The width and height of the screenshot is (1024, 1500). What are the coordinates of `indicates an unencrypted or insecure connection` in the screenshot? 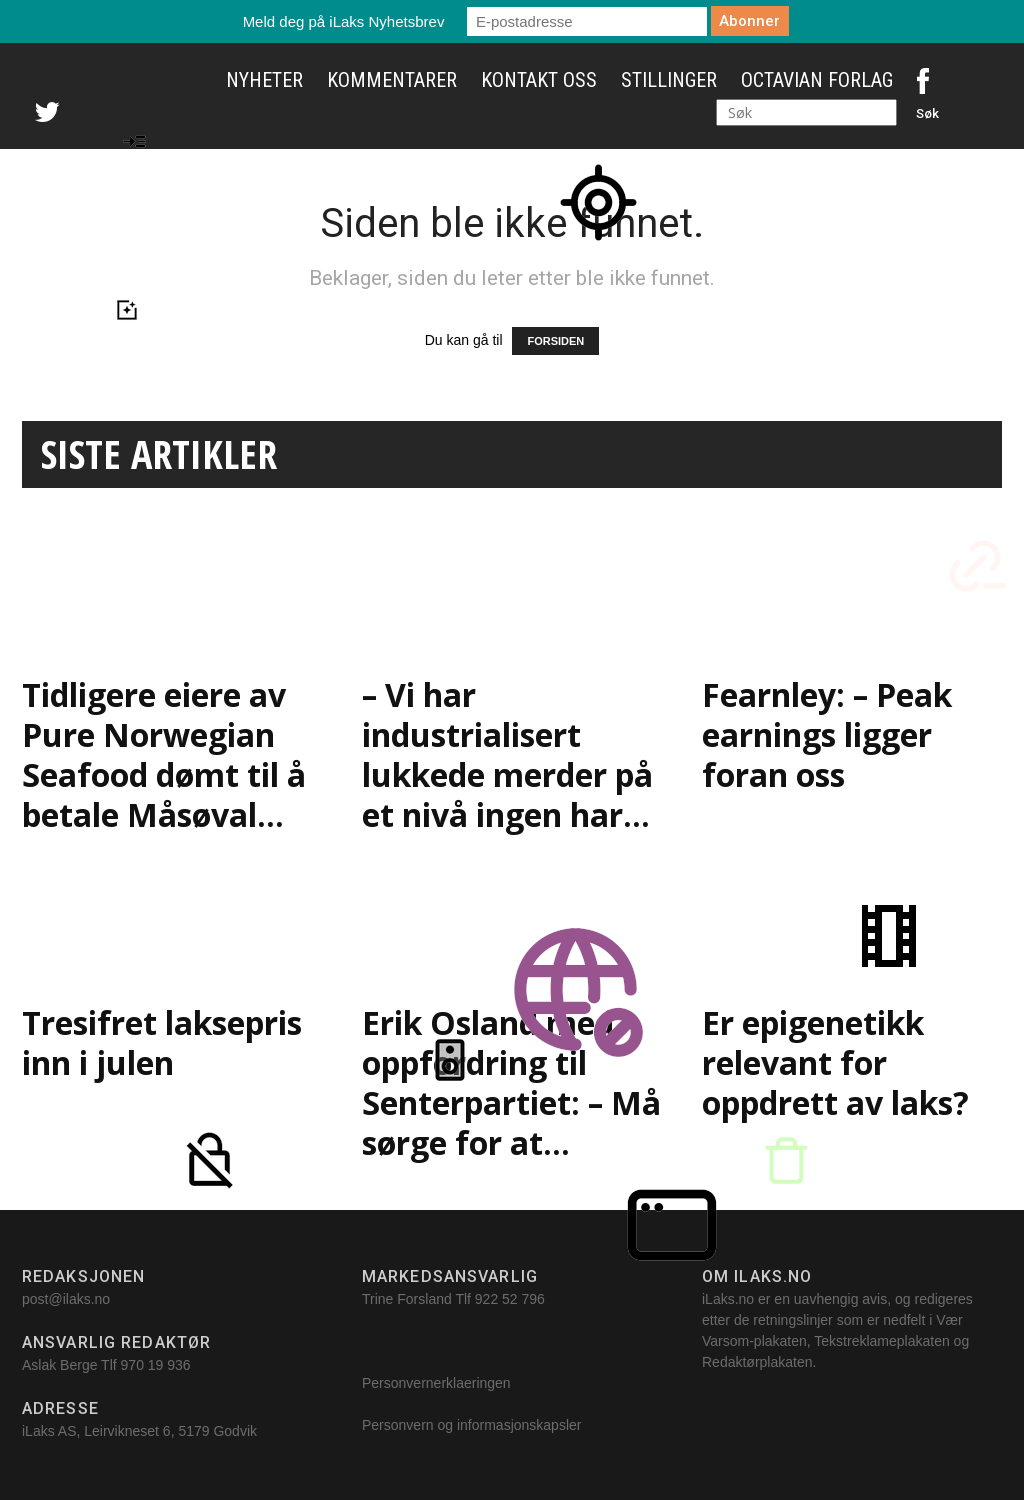 It's located at (209, 1160).